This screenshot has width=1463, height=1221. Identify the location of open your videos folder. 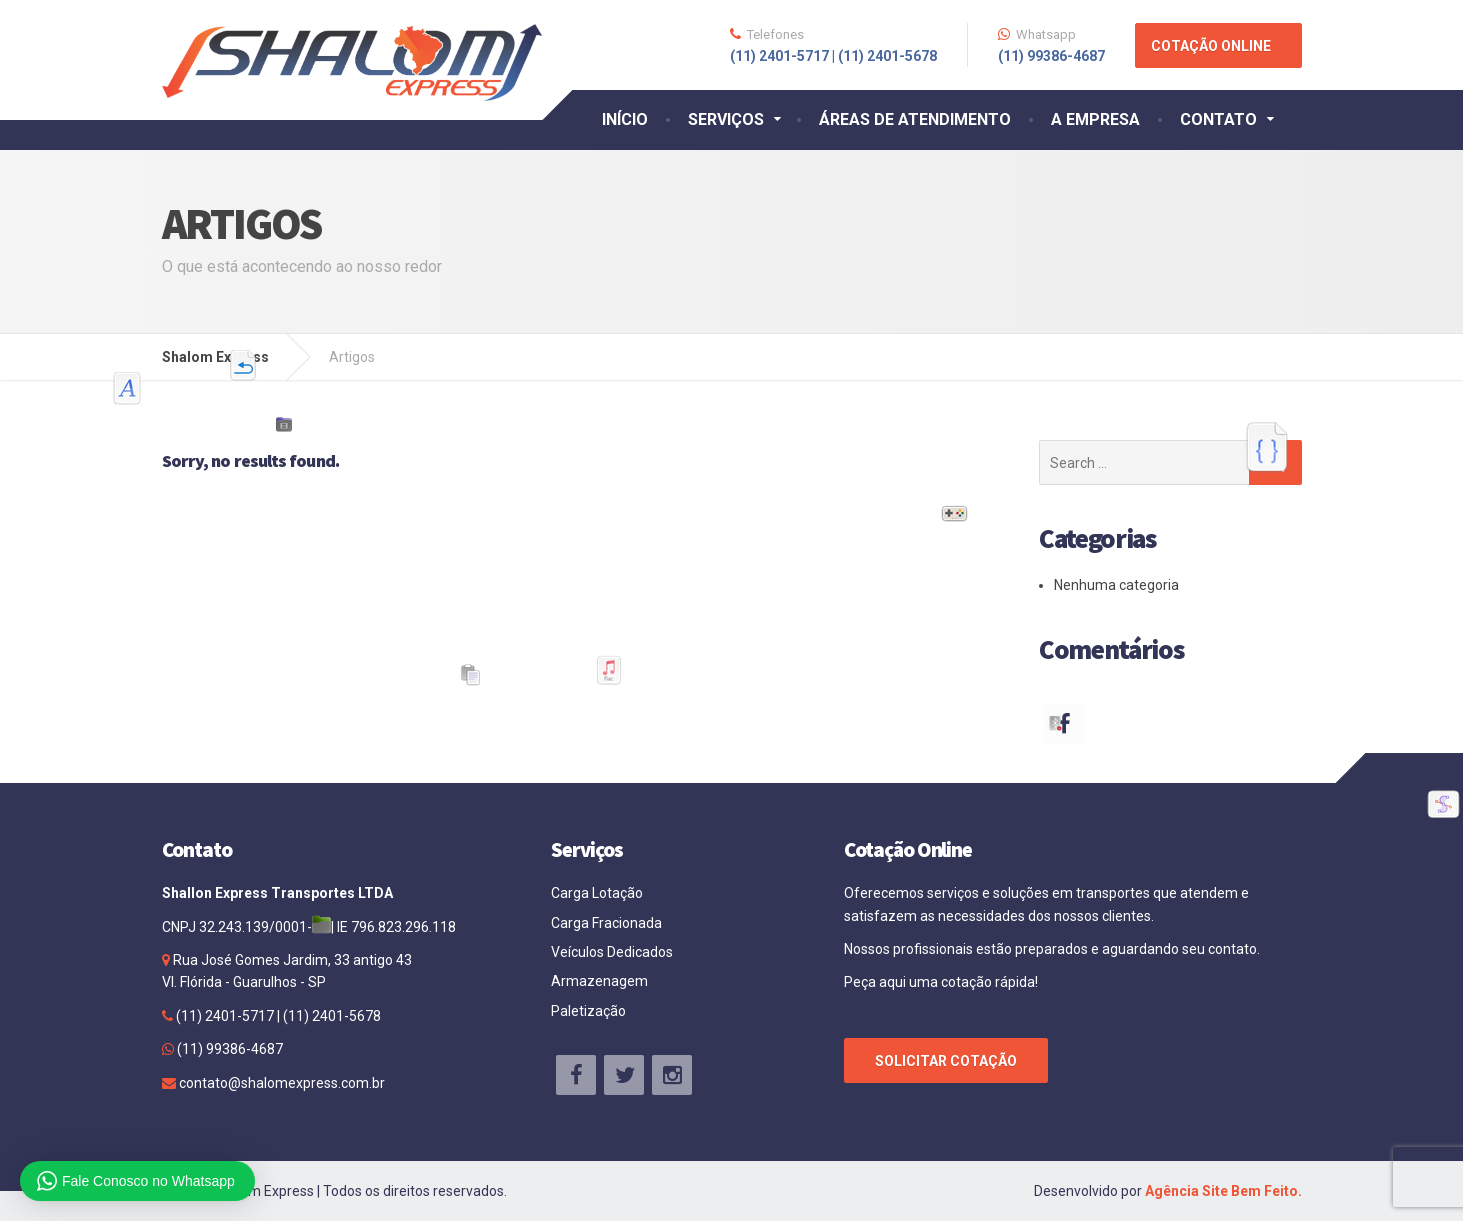
(284, 424).